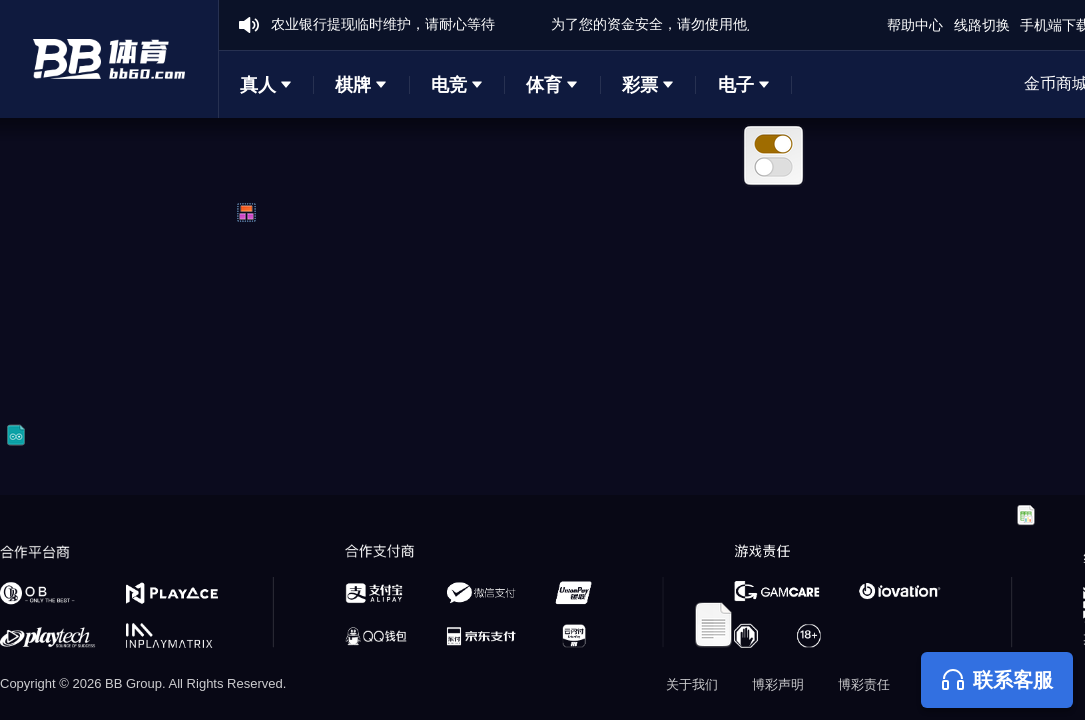 This screenshot has height=720, width=1085. What do you see at coordinates (16, 435) in the screenshot?
I see `an arduino source code file` at bounding box center [16, 435].